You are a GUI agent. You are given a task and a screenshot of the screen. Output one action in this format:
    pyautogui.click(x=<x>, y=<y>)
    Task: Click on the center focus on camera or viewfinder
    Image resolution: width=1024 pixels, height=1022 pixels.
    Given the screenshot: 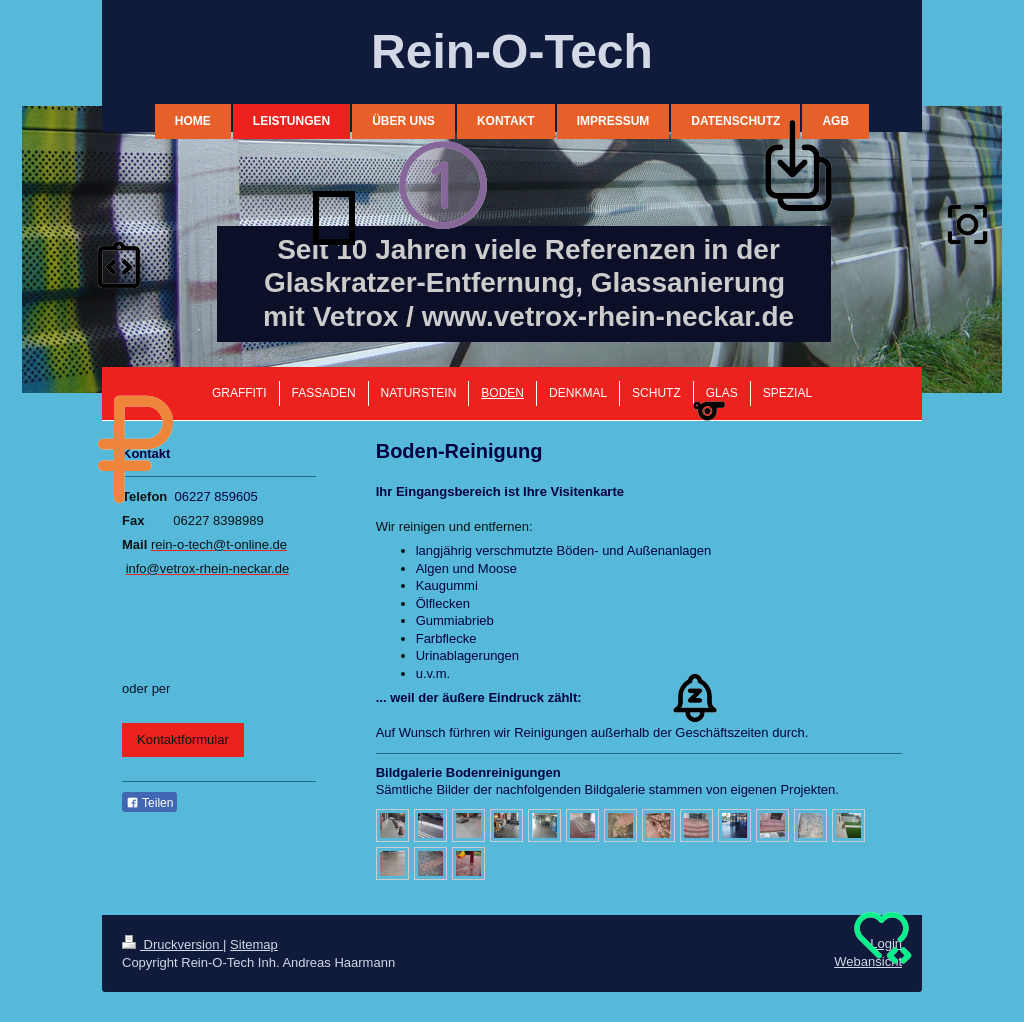 What is the action you would take?
    pyautogui.click(x=967, y=224)
    